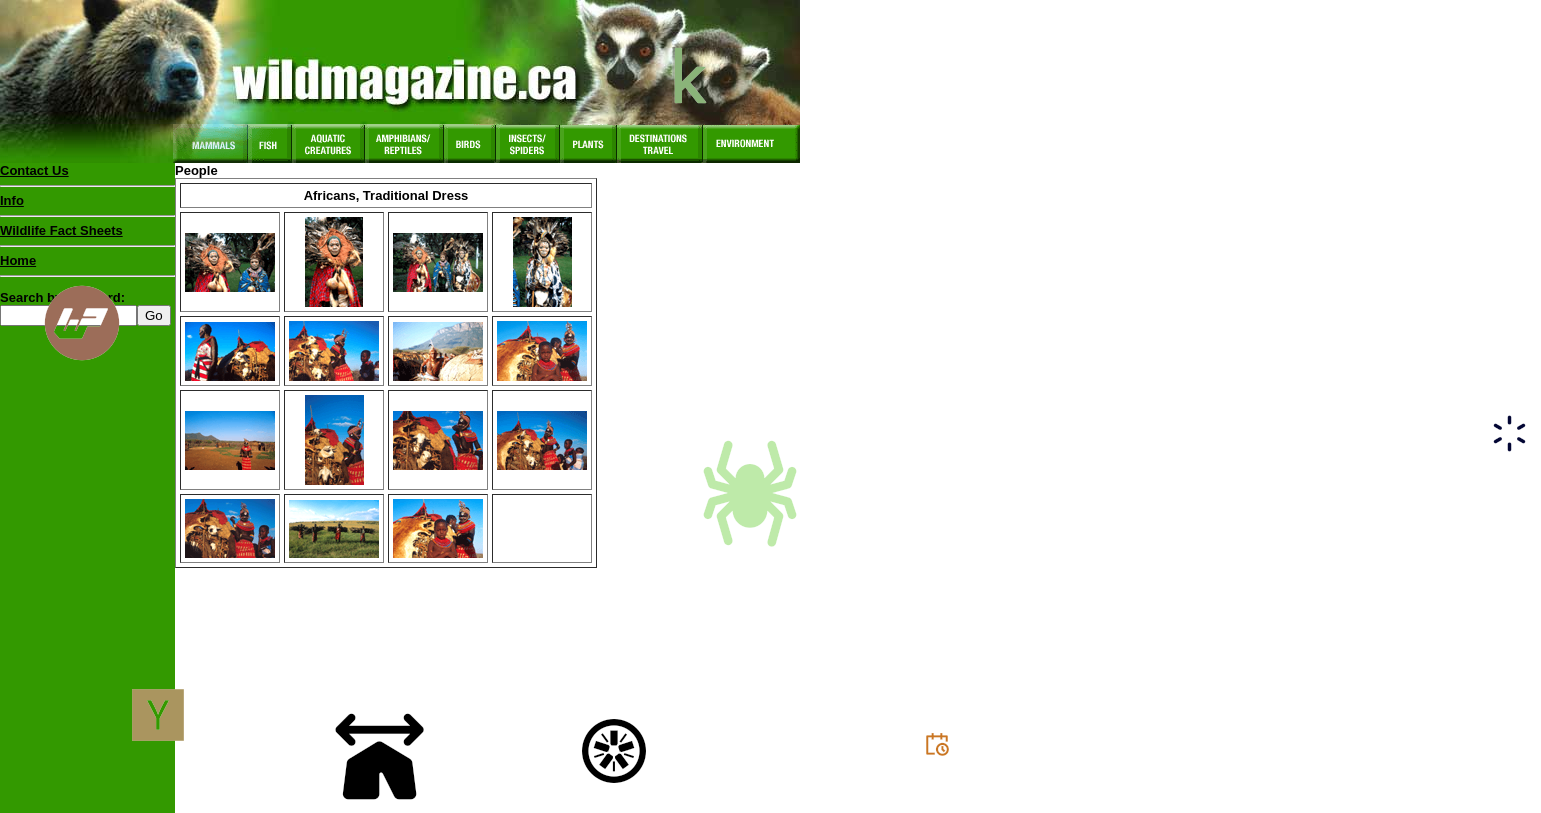  What do you see at coordinates (614, 751) in the screenshot?
I see `jasmine testing framework logo` at bounding box center [614, 751].